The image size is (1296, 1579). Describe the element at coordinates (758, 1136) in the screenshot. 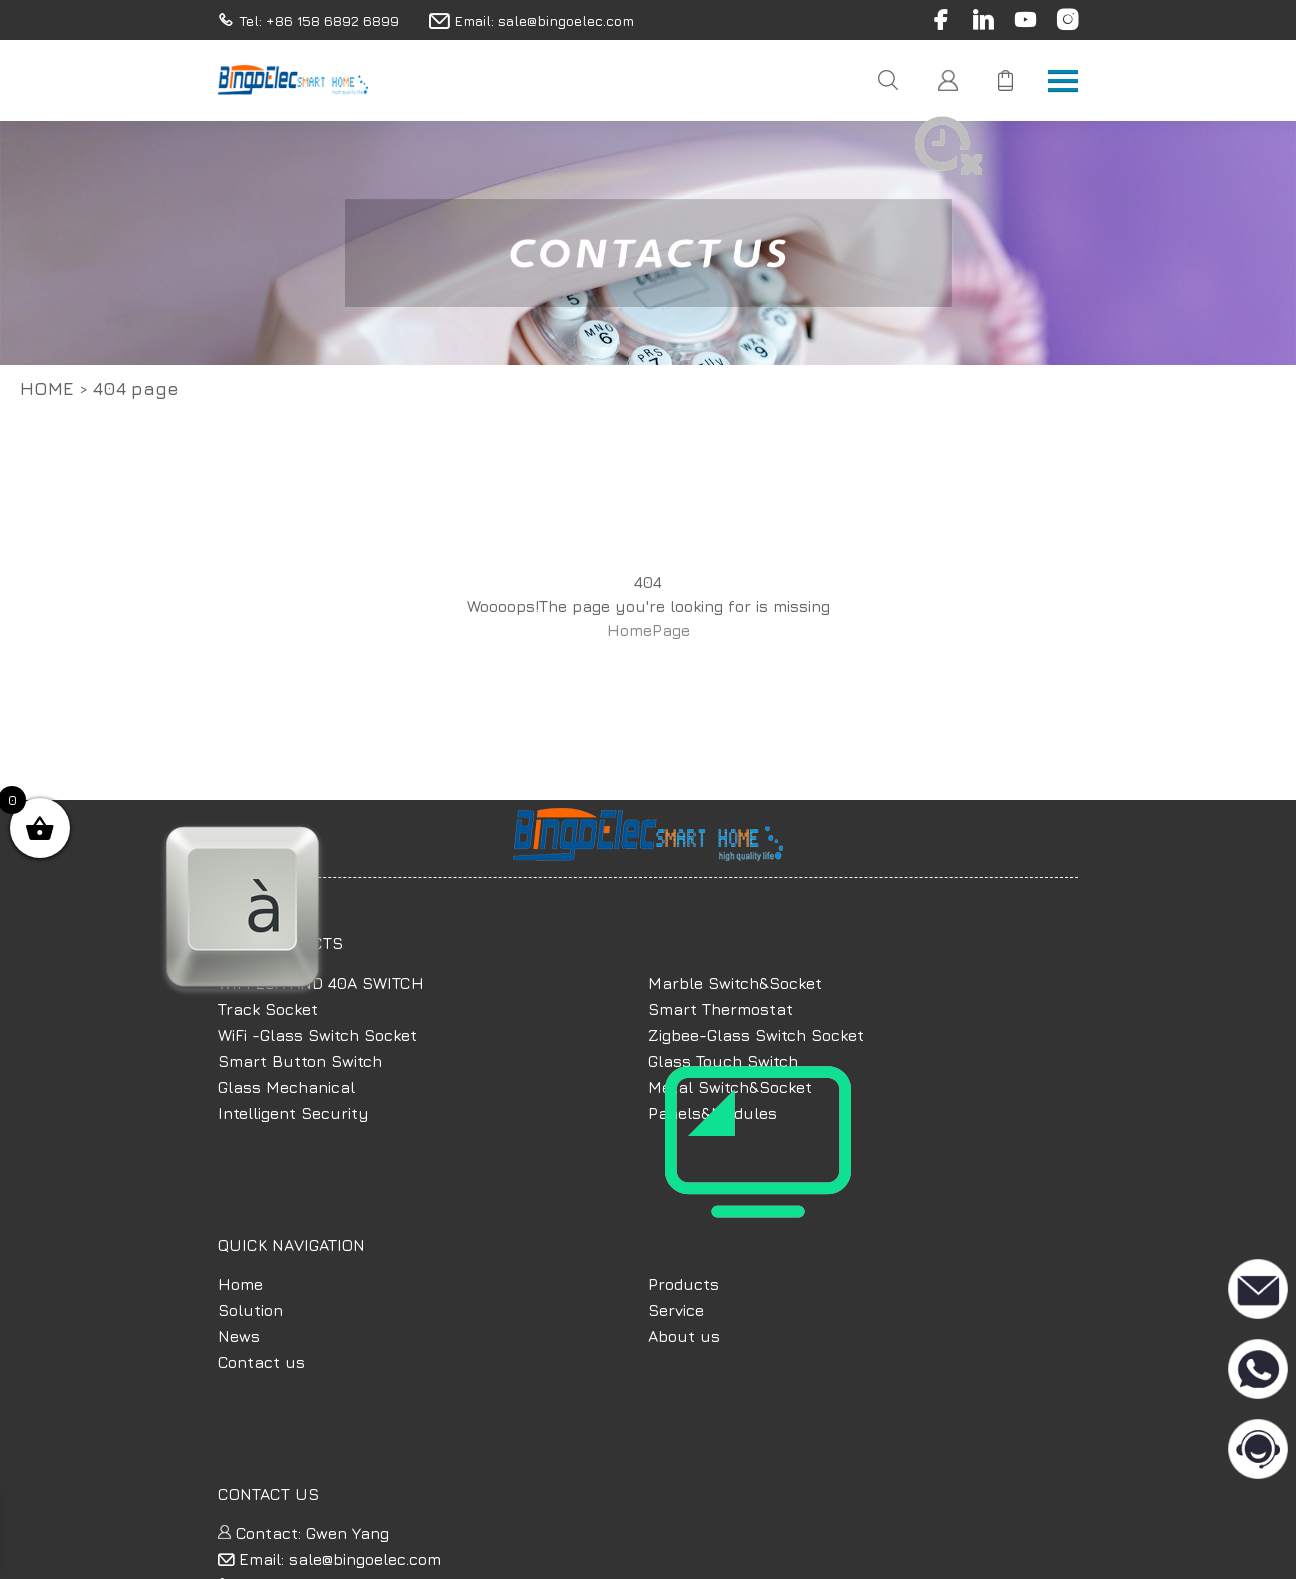

I see `change desktop wallpaper settings` at that location.